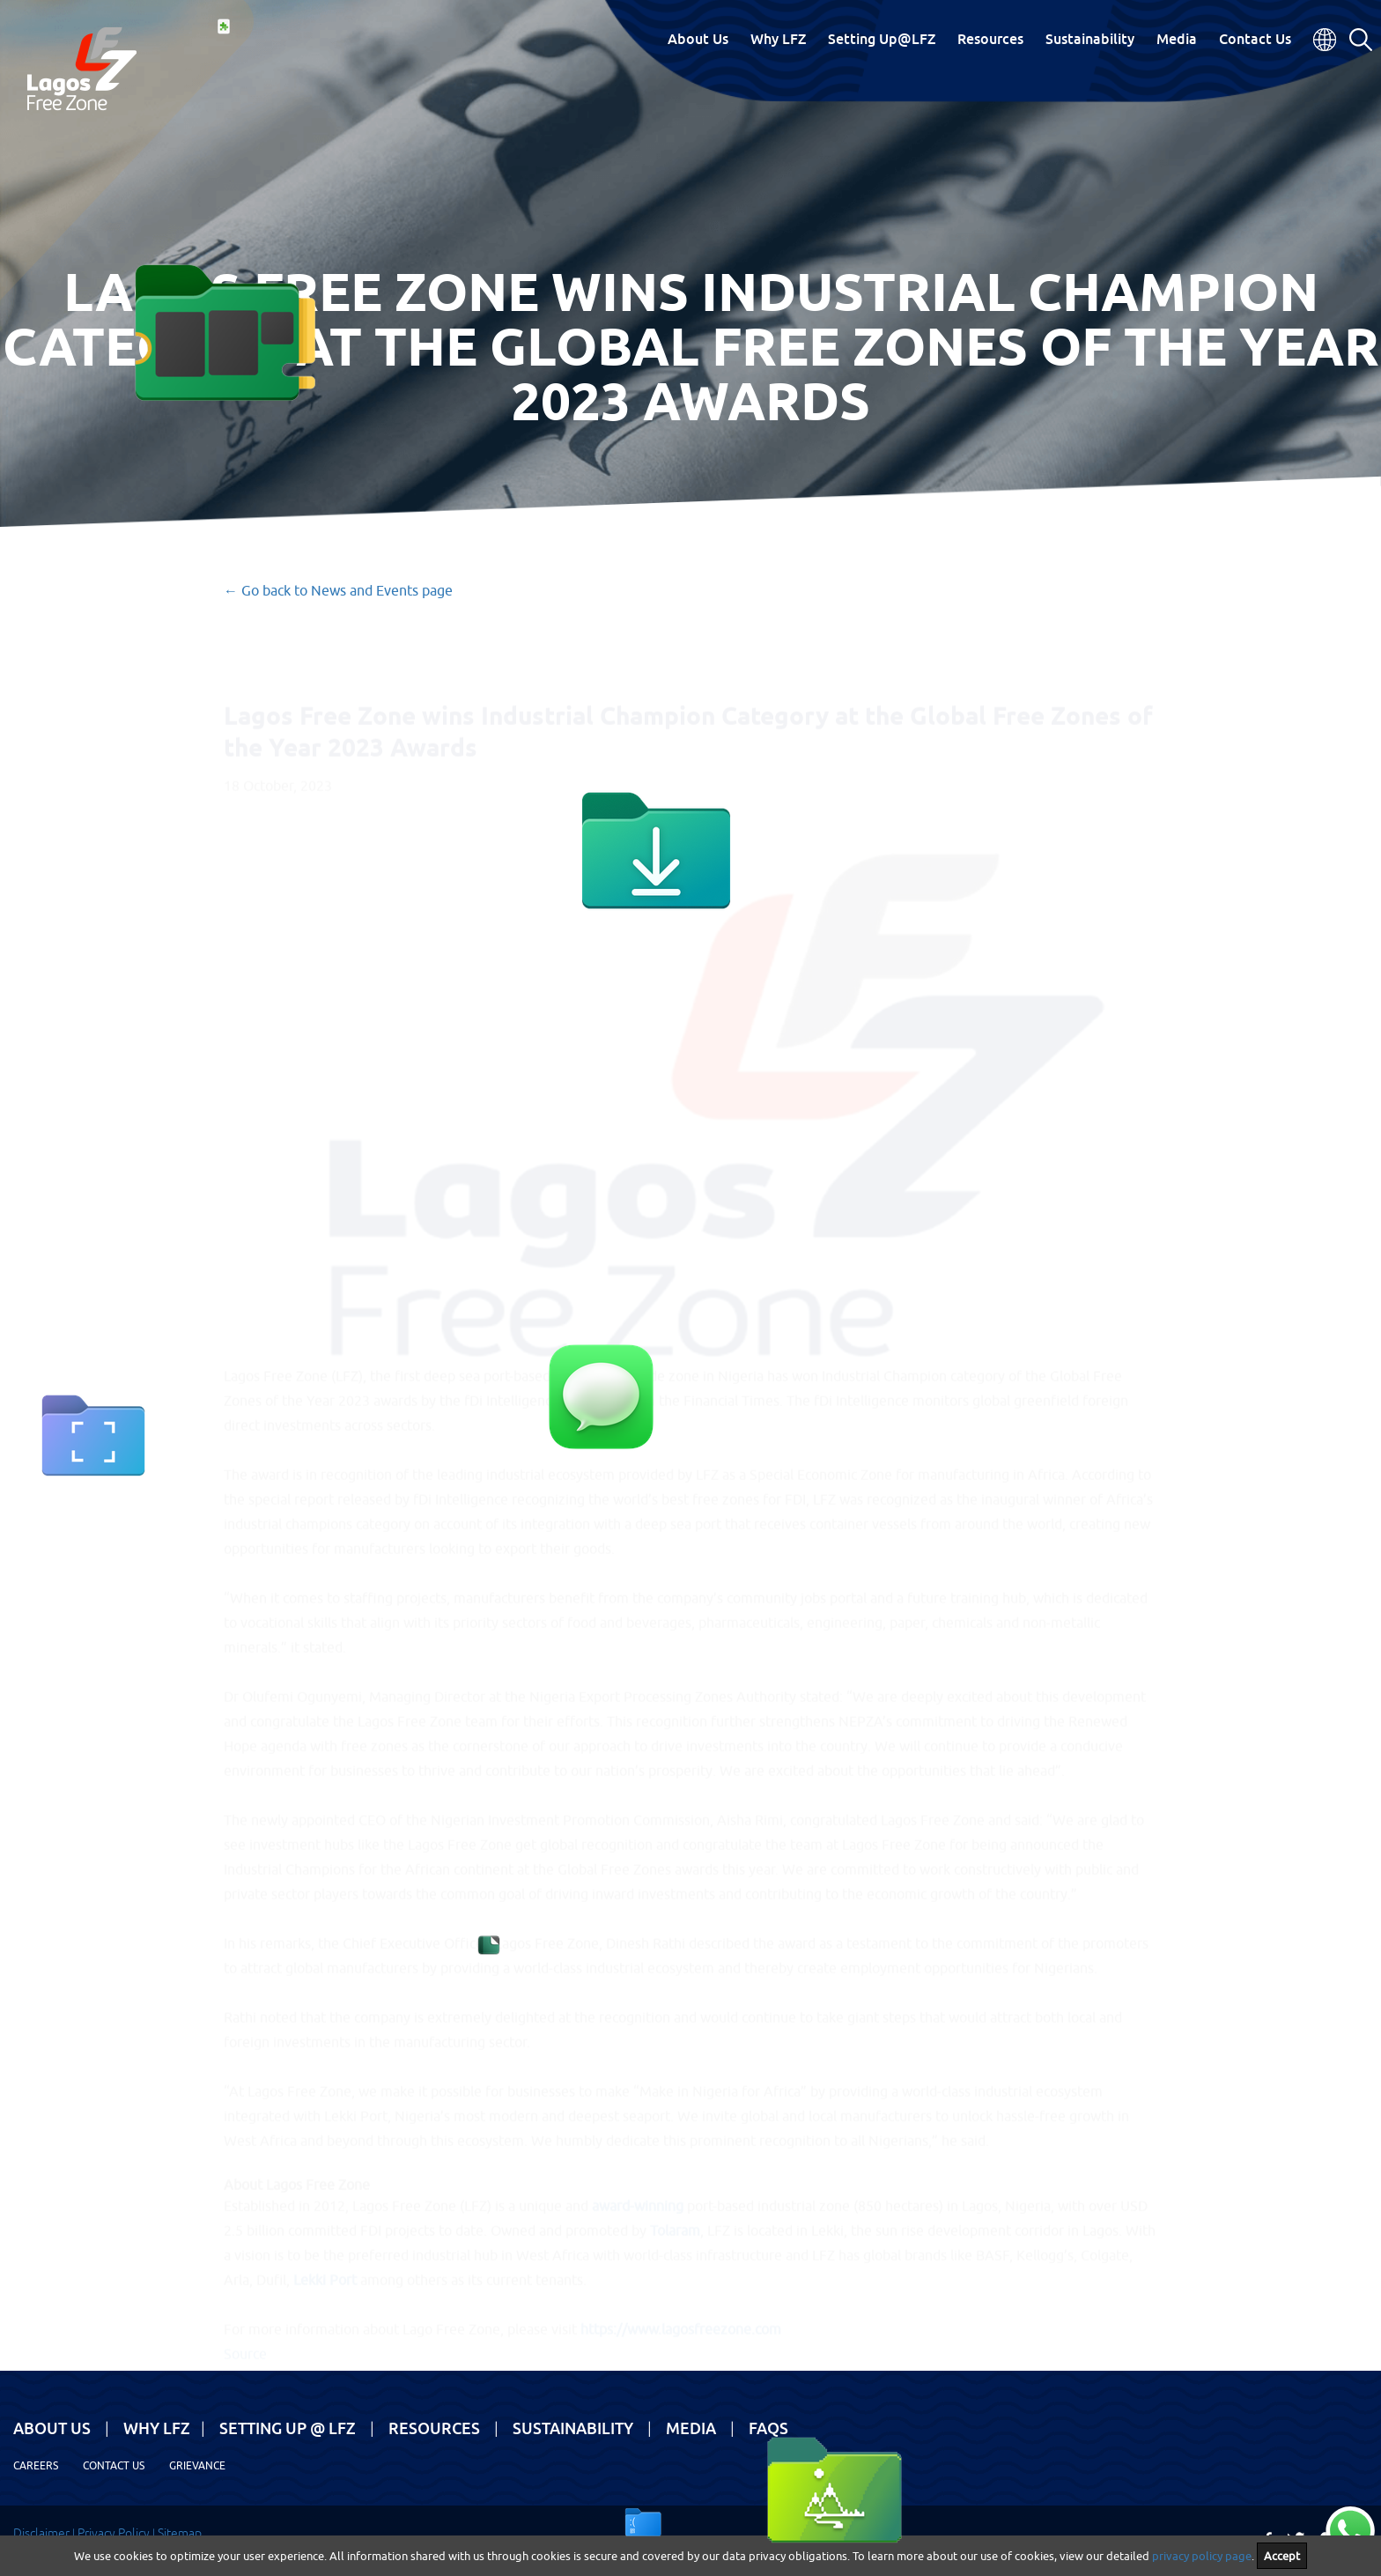  What do you see at coordinates (489, 1944) in the screenshot?
I see `change desktop wallpaper settings` at bounding box center [489, 1944].